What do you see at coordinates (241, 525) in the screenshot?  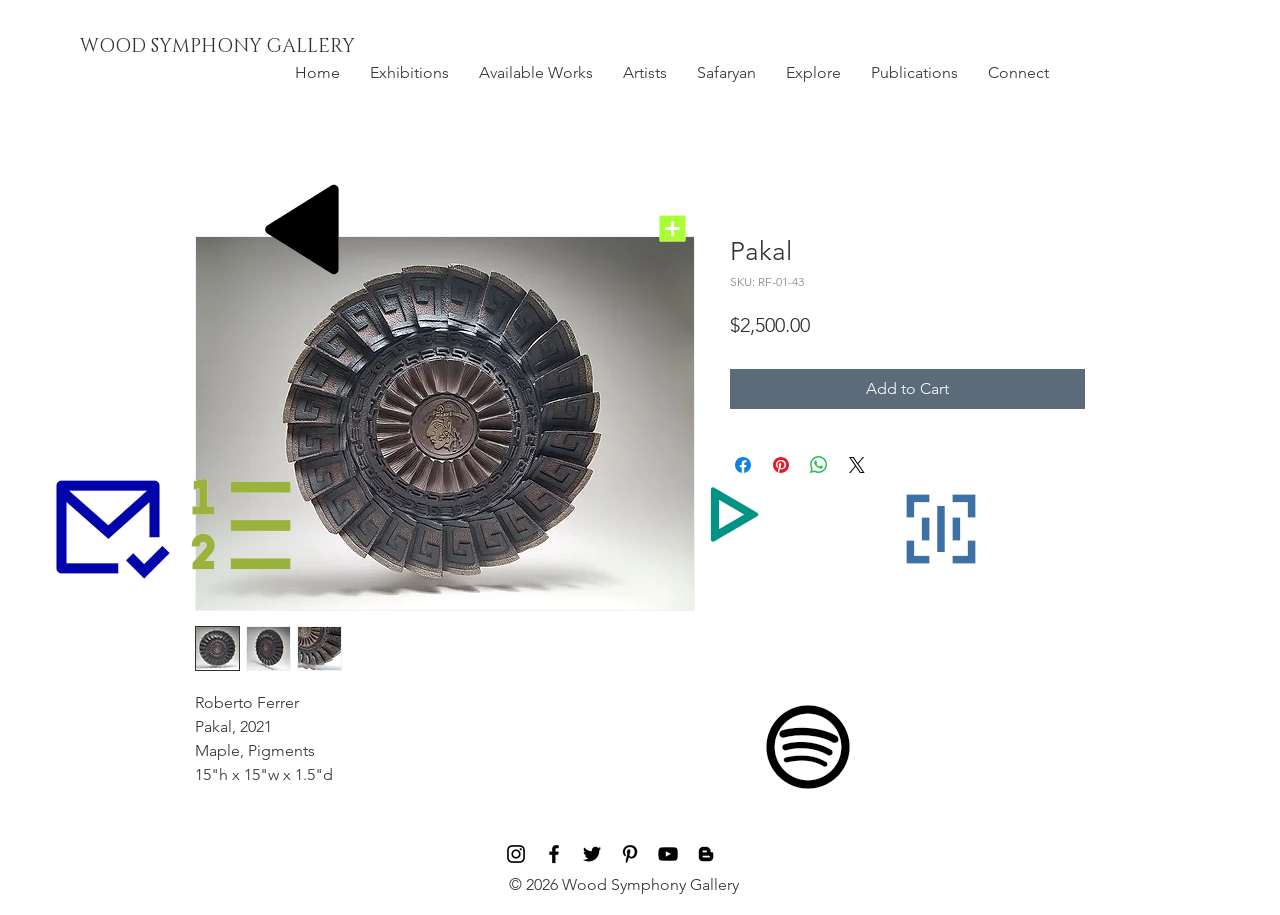 I see `create a numbered list` at bounding box center [241, 525].